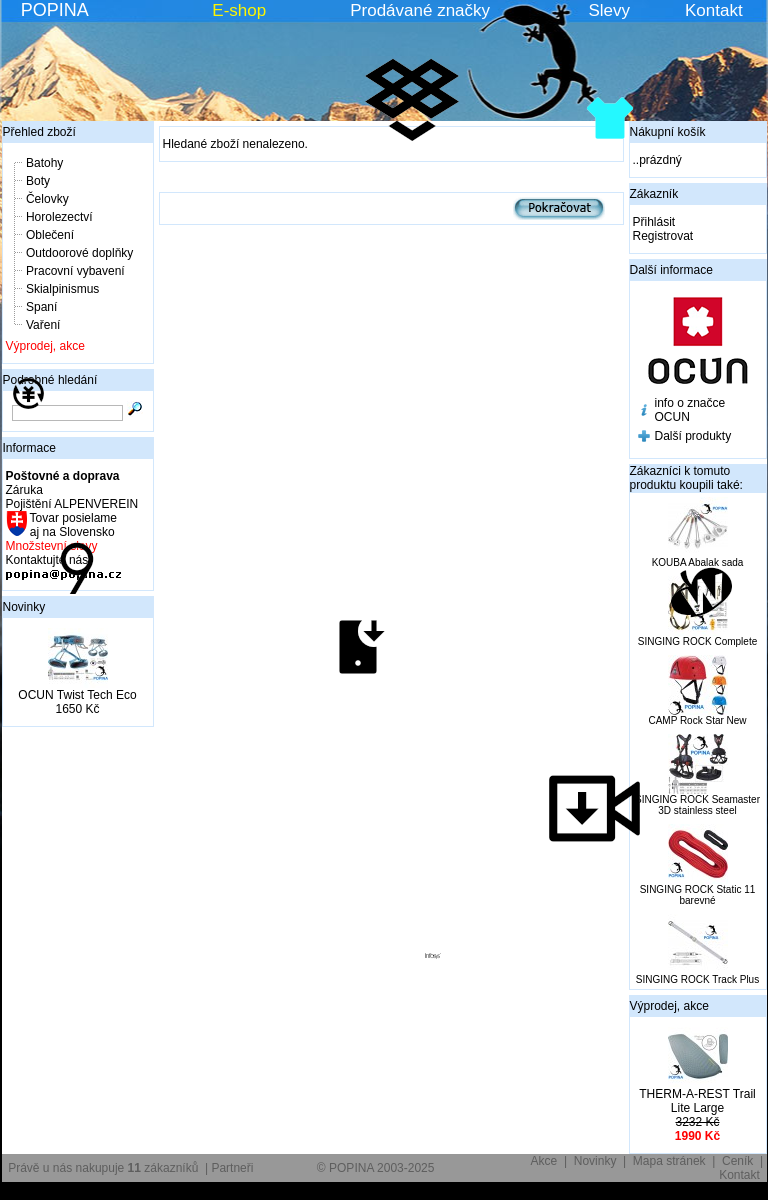 The image size is (768, 1200). What do you see at coordinates (412, 97) in the screenshot?
I see `open dropbox app` at bounding box center [412, 97].